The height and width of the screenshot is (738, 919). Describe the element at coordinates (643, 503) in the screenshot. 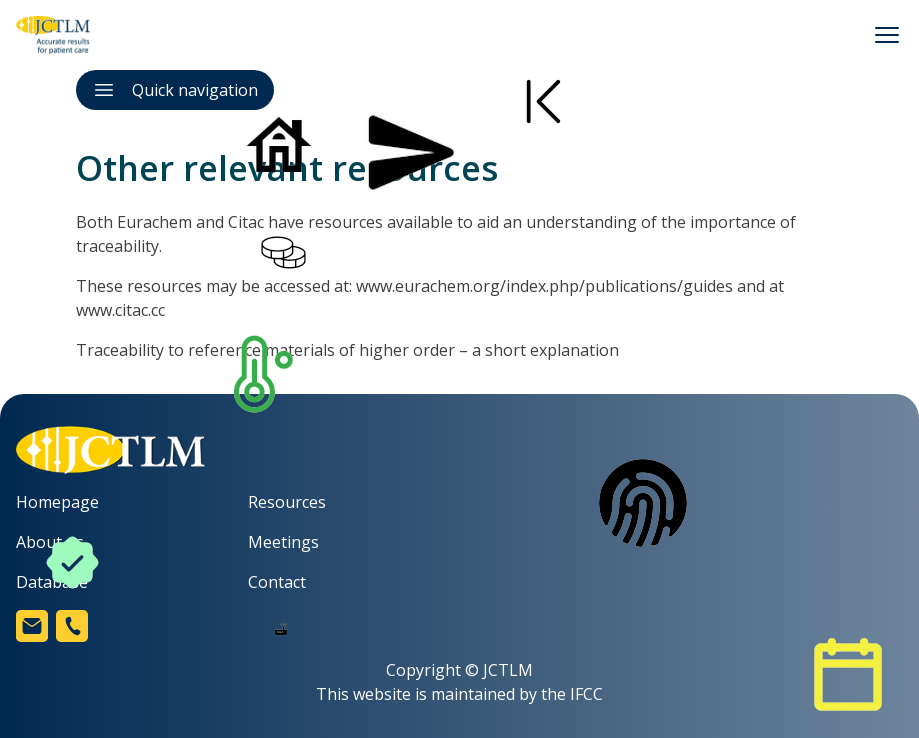

I see `authenticate with biometric fingerprint` at that location.